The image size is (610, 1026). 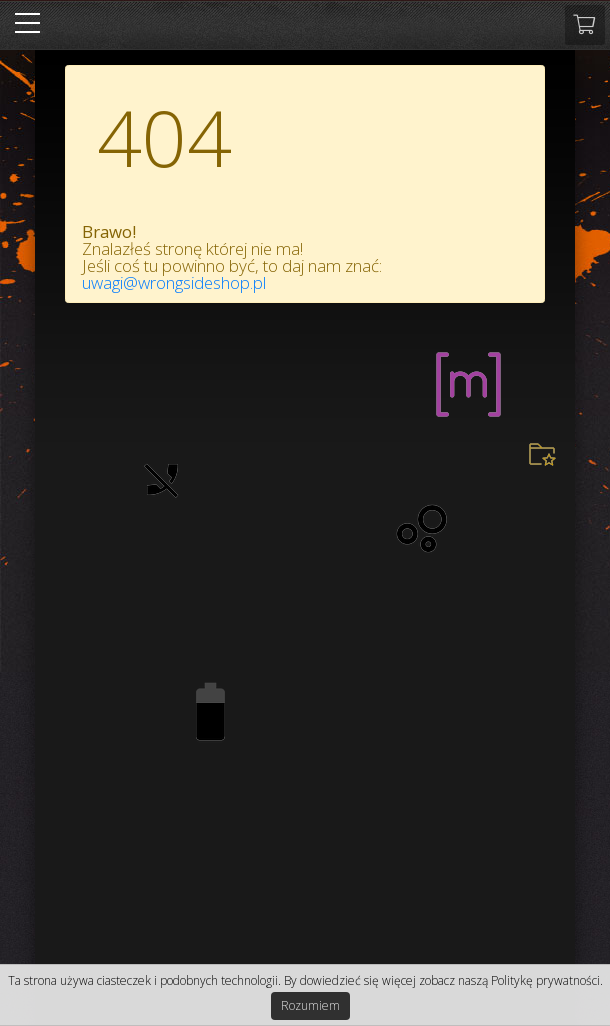 What do you see at coordinates (210, 711) in the screenshot?
I see `indicates battery level at approximately 80%` at bounding box center [210, 711].